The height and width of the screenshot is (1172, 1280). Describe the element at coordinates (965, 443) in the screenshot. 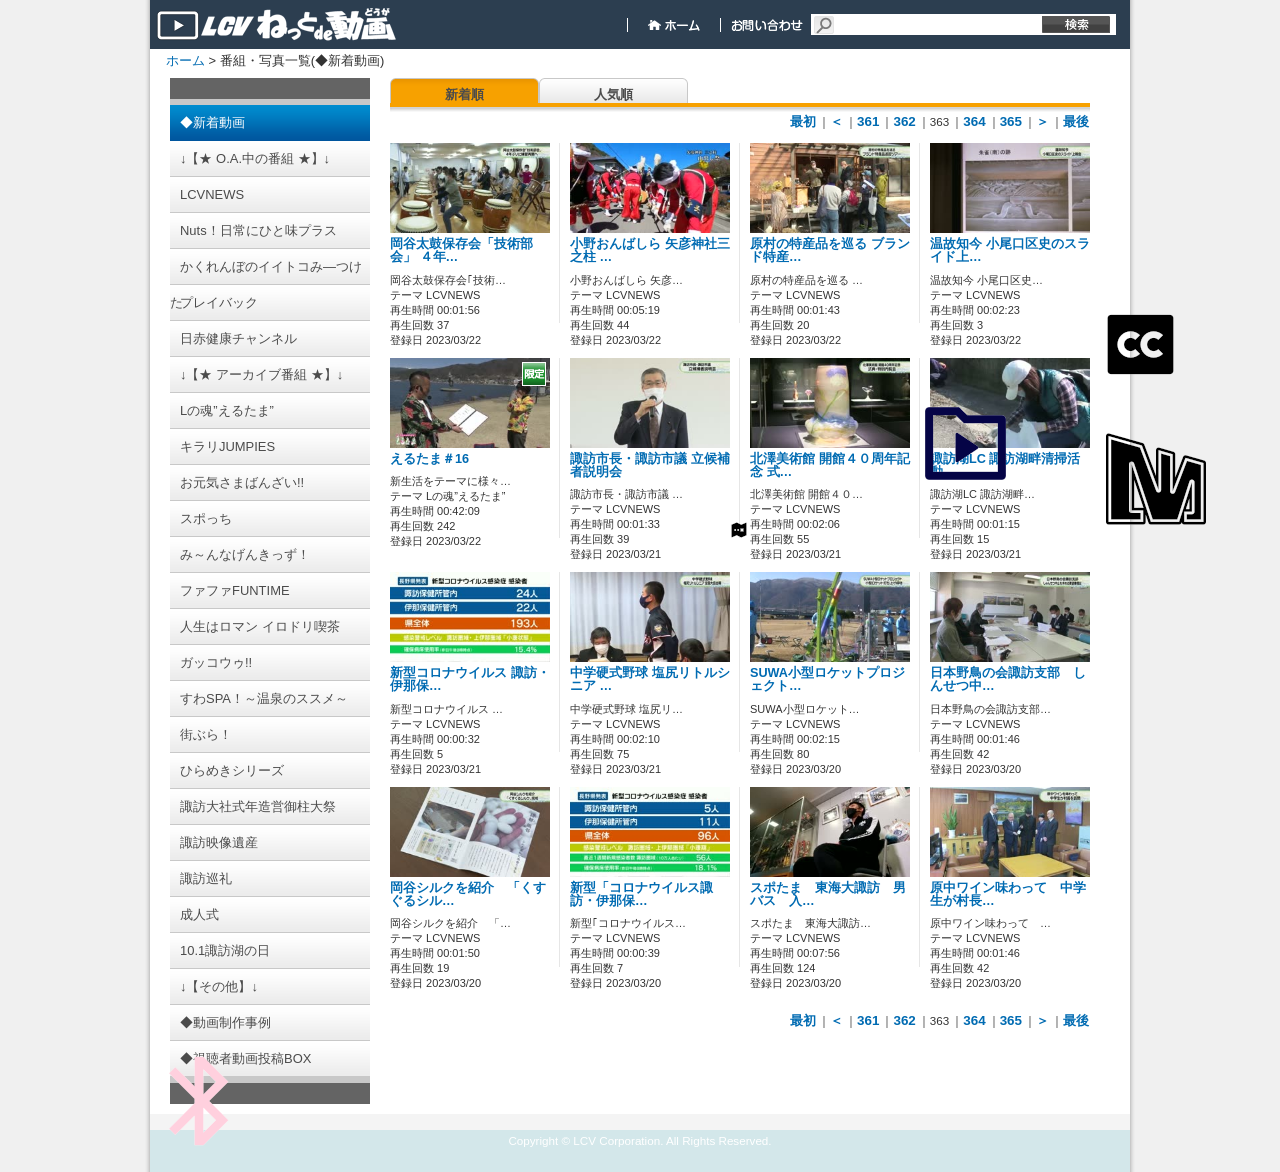

I see `open video files folder` at that location.